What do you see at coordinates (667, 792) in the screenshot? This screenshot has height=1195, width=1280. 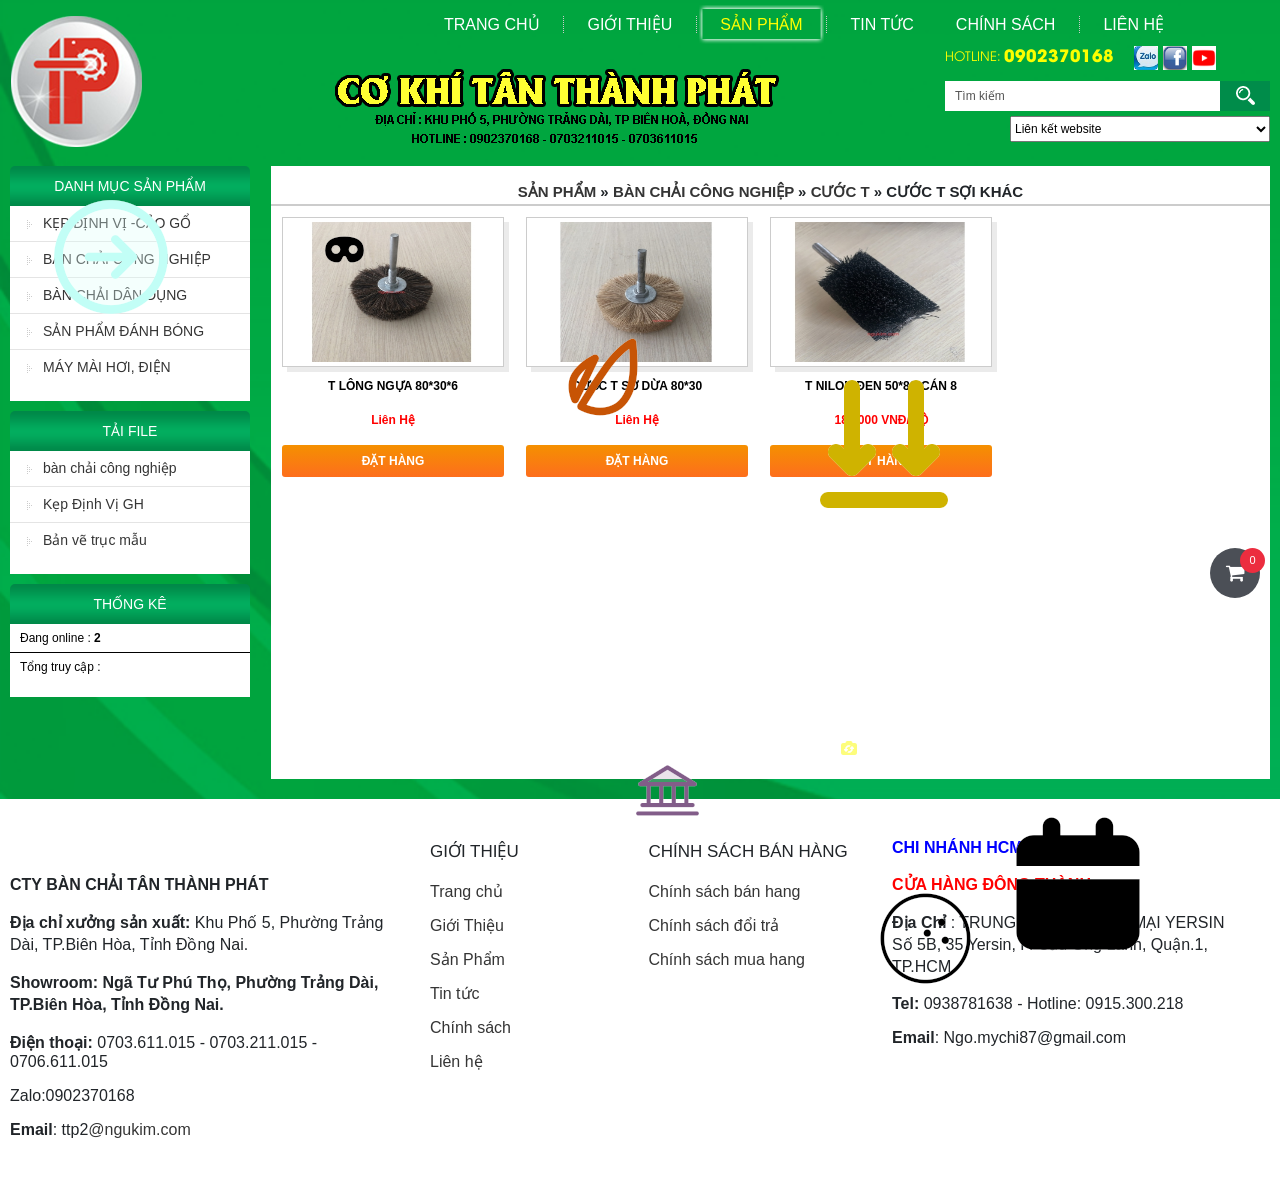 I see `access banking or financial services` at bounding box center [667, 792].